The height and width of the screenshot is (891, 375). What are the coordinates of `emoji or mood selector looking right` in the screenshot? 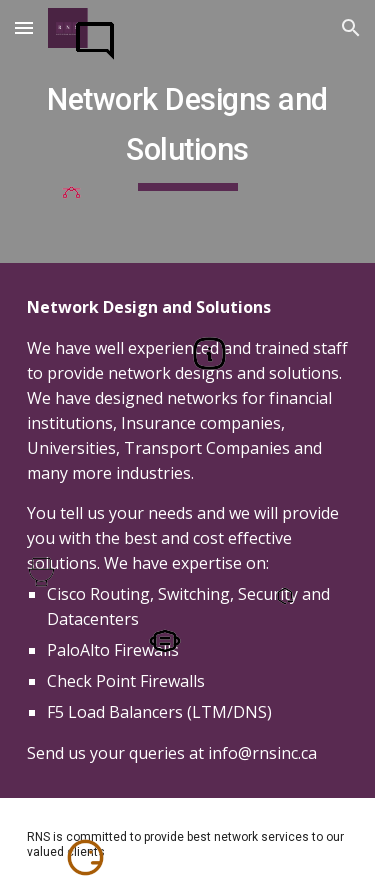 It's located at (85, 857).